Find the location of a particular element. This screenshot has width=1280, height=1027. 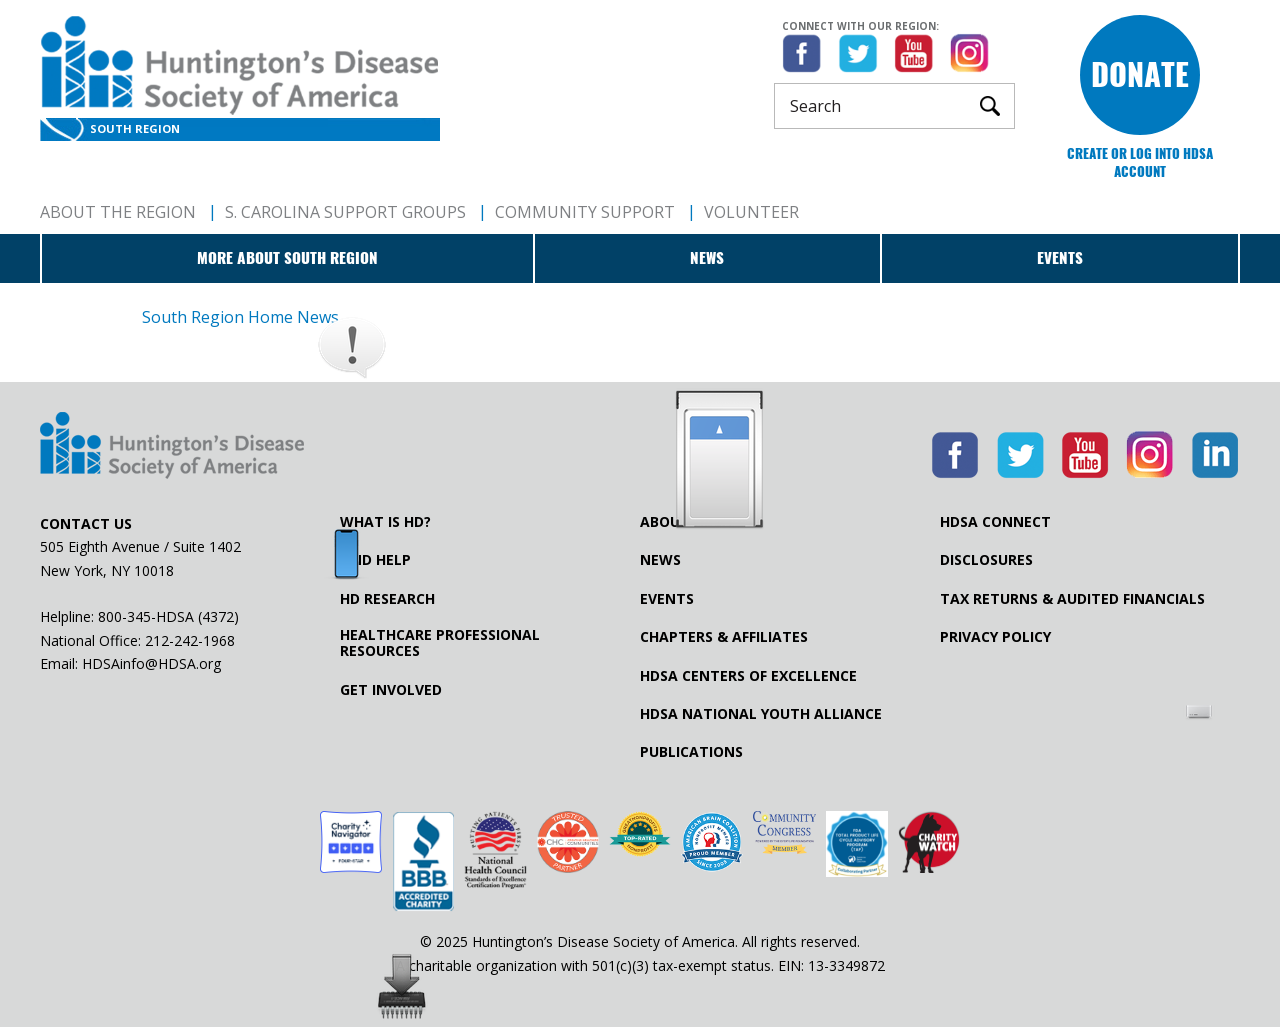

update firmware on connected accessories is located at coordinates (401, 986).